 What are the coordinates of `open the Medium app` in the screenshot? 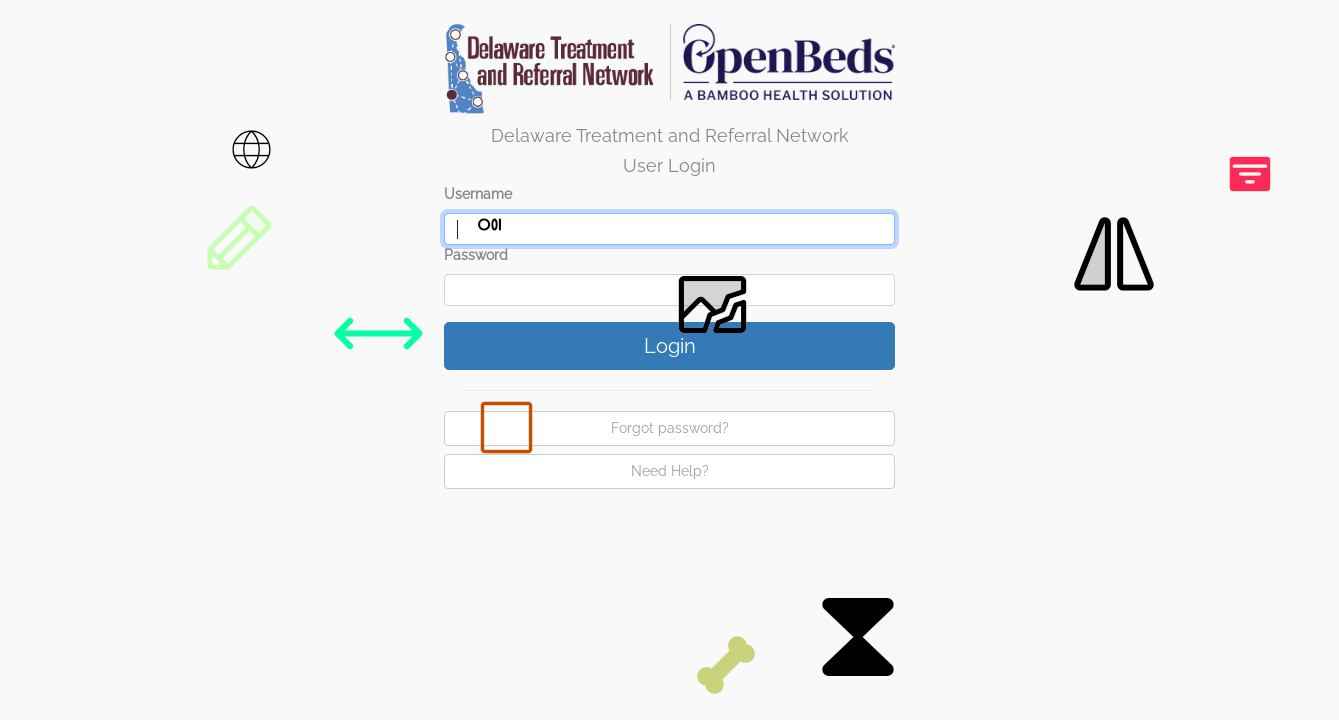 It's located at (489, 224).